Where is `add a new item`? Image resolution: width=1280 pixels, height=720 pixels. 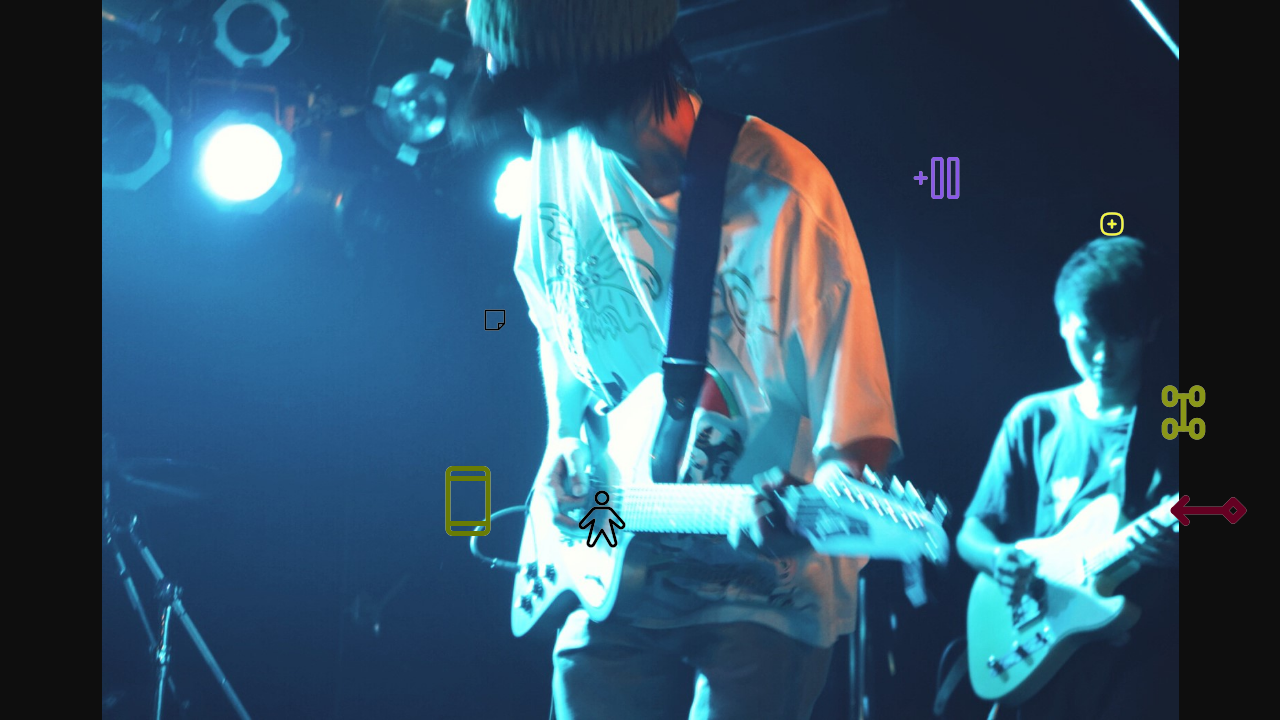
add a new item is located at coordinates (1112, 224).